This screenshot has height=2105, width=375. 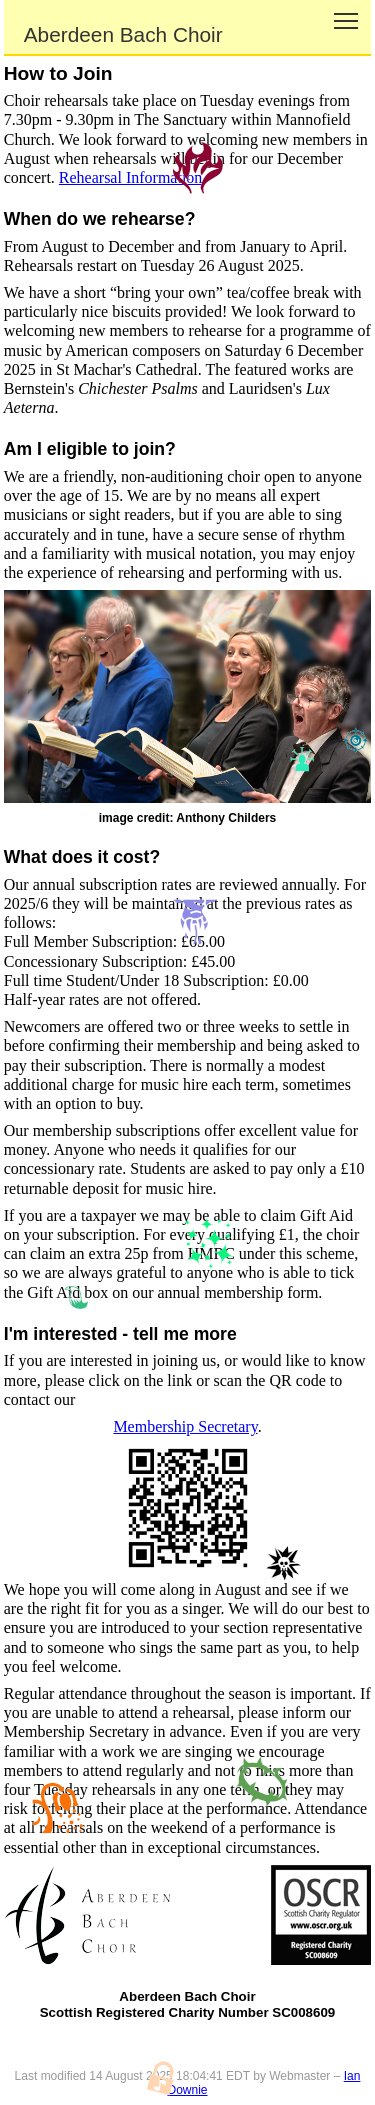 What do you see at coordinates (76, 1297) in the screenshot?
I see `fox or canine character/avatar selection` at bounding box center [76, 1297].